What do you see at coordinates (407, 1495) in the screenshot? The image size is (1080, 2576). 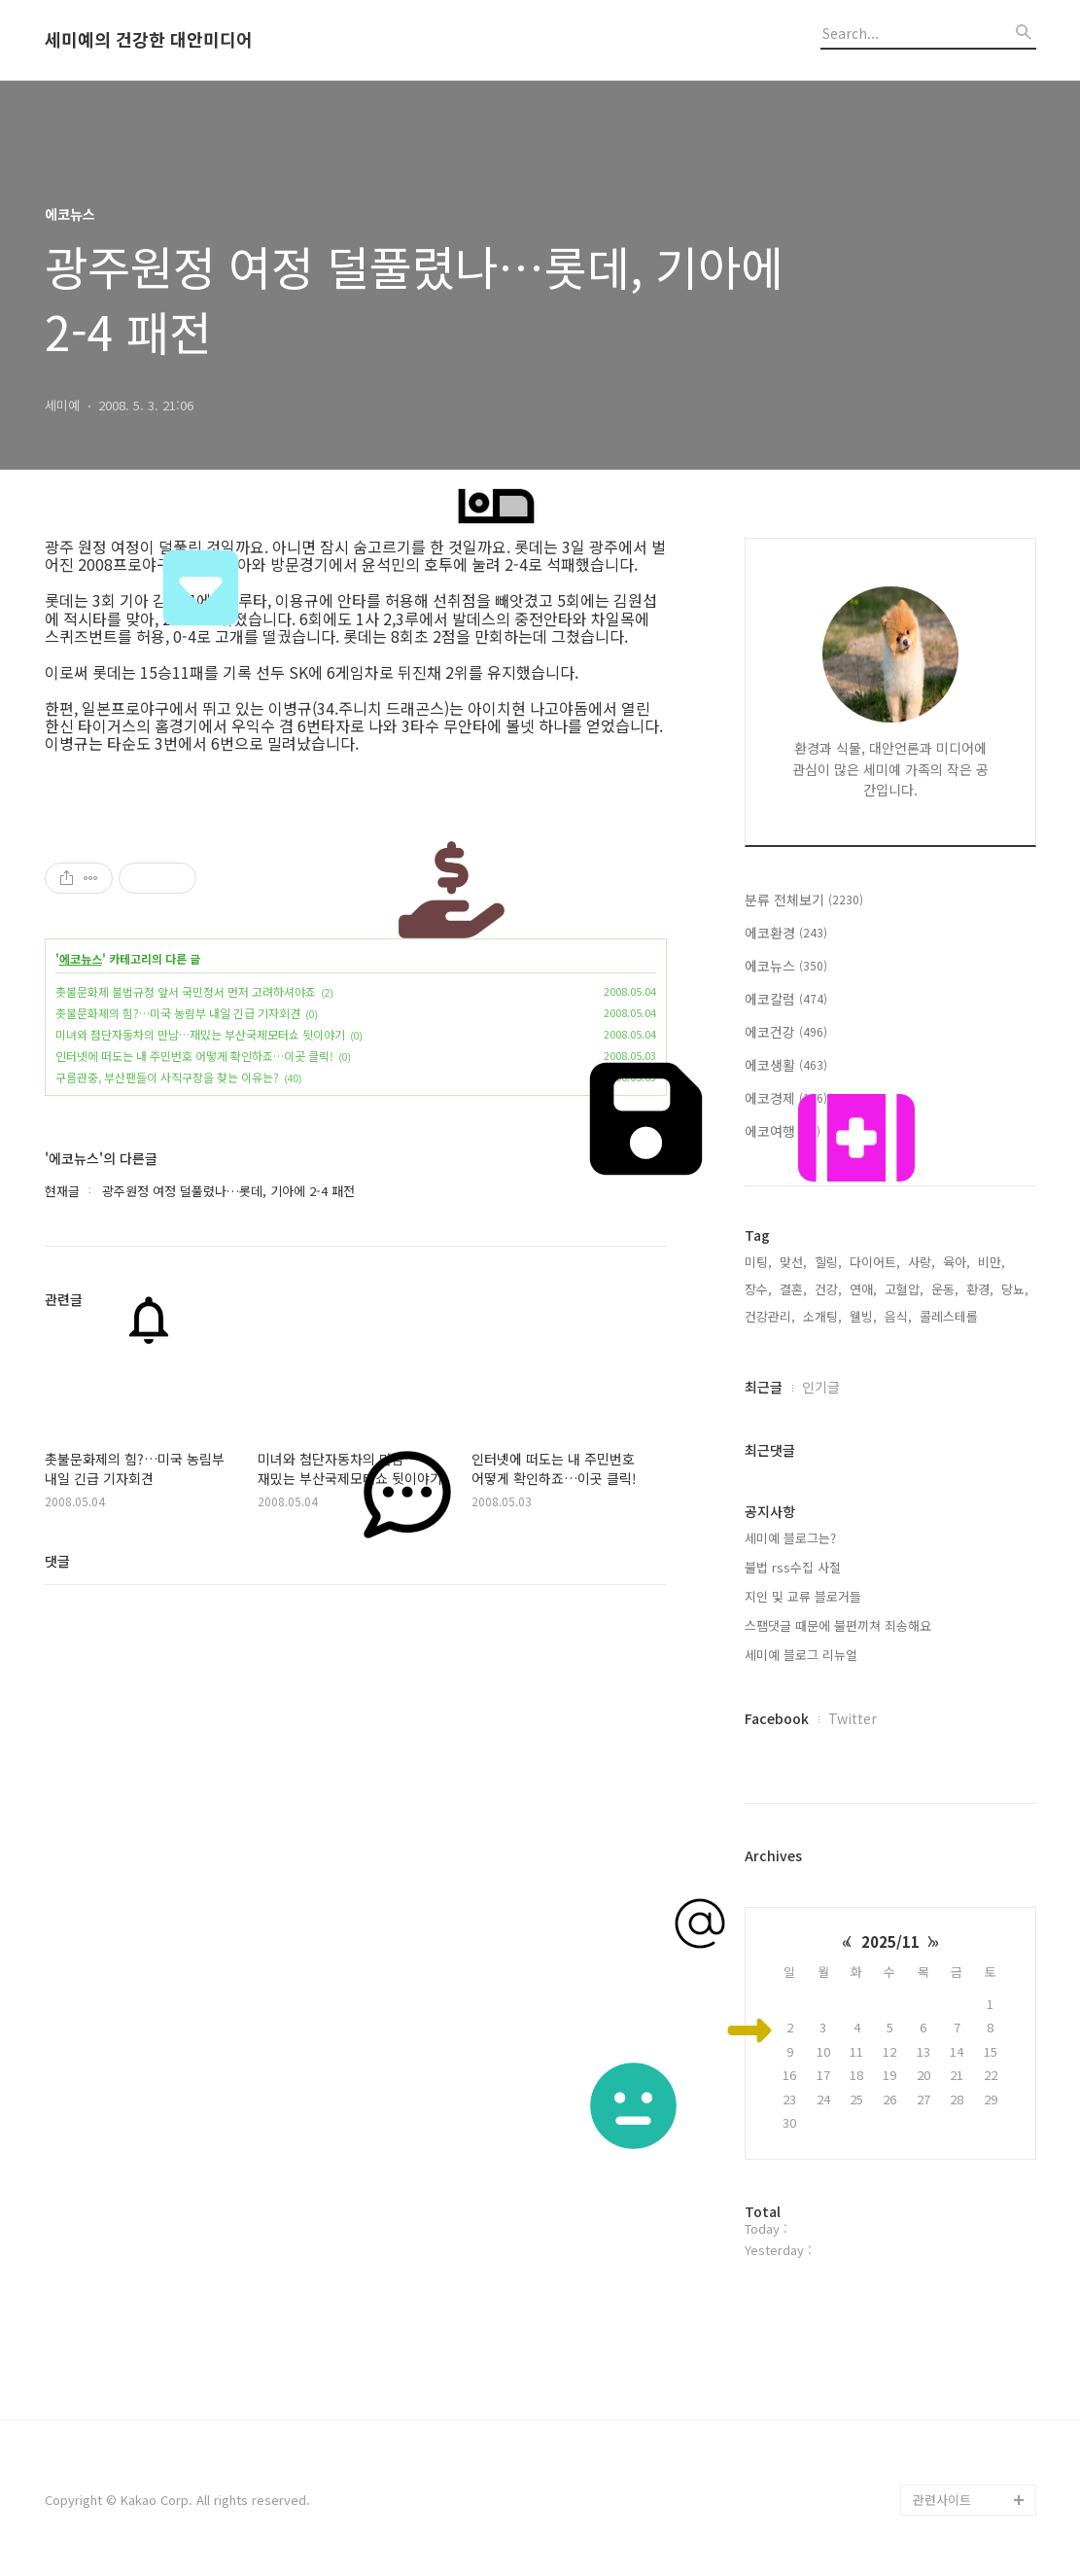 I see `open chat or messaging` at bounding box center [407, 1495].